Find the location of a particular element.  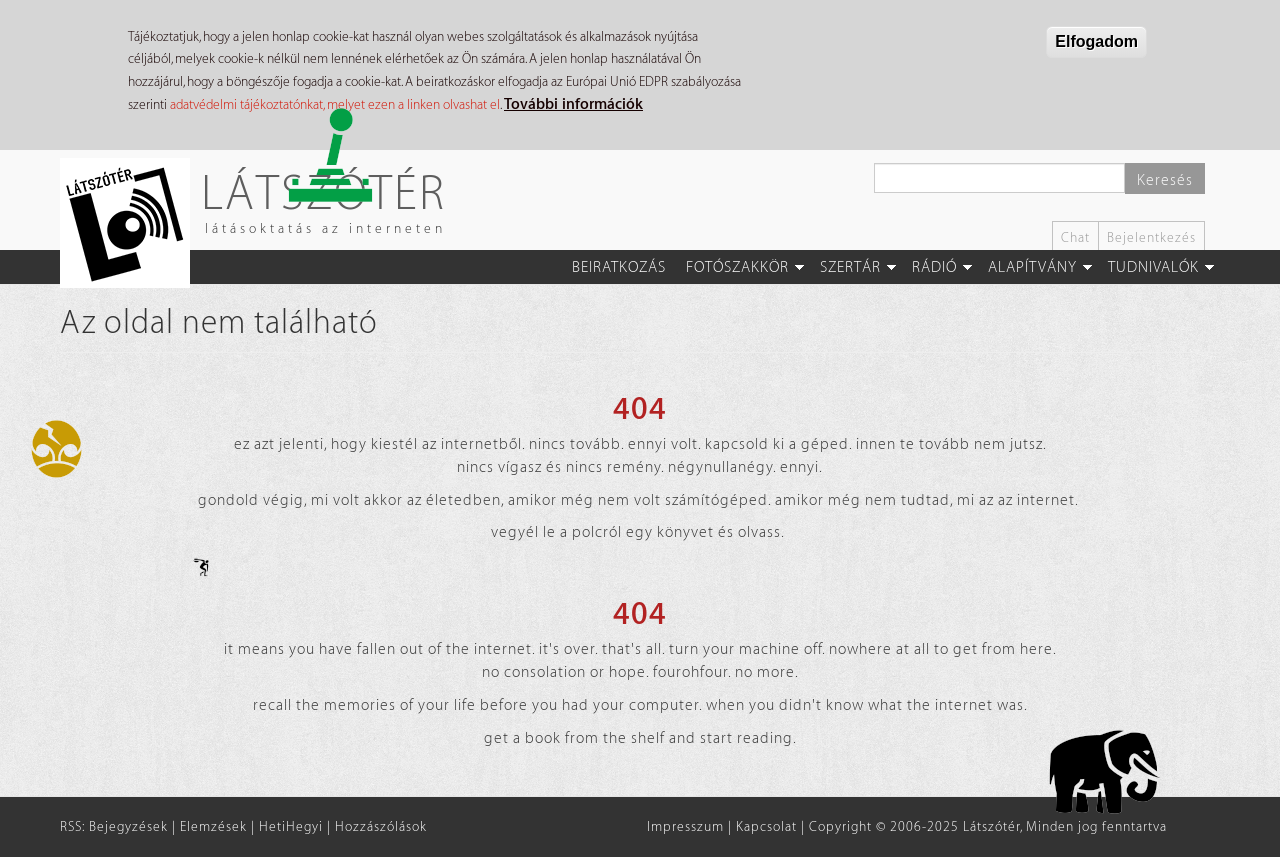

access discus throw or athletics events is located at coordinates (201, 567).